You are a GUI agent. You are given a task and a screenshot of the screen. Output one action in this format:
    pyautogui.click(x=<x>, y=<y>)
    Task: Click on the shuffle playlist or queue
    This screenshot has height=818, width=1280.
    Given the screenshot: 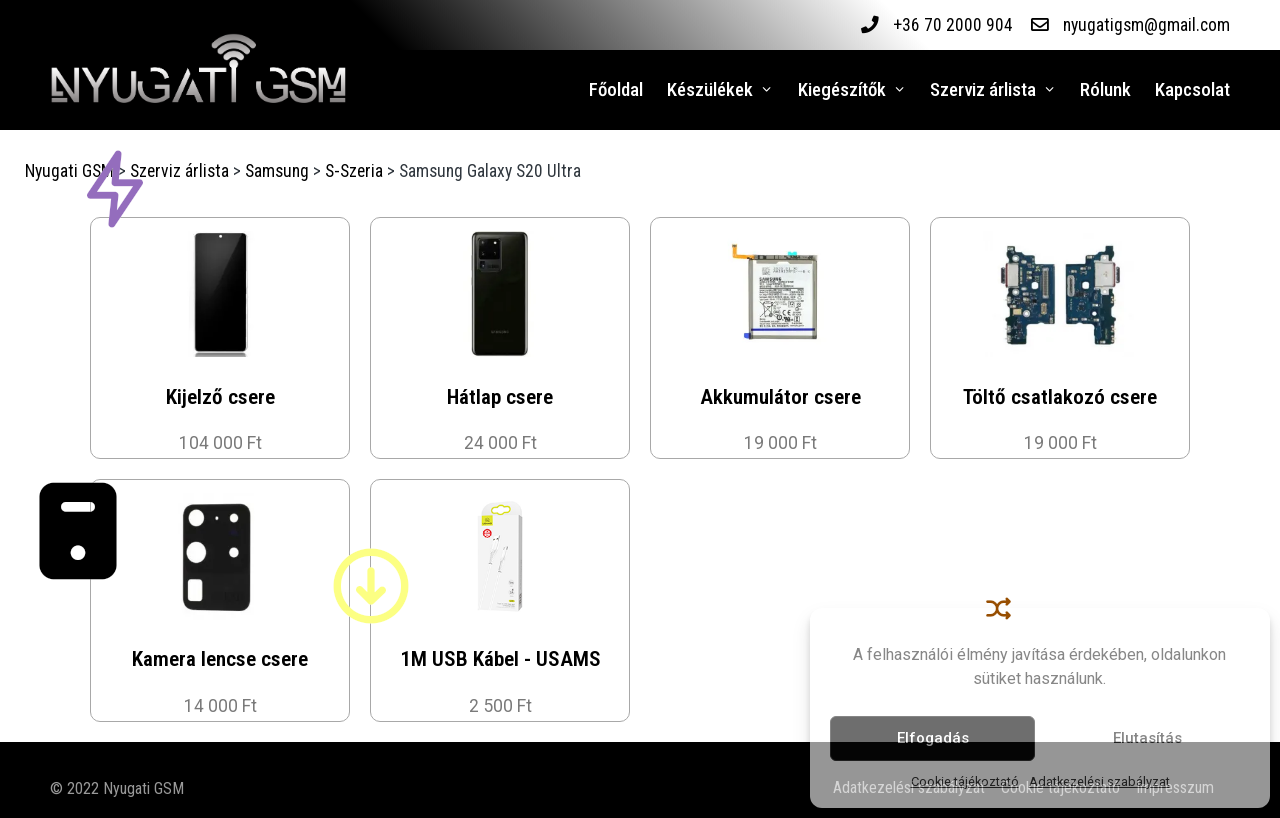 What is the action you would take?
    pyautogui.click(x=998, y=608)
    